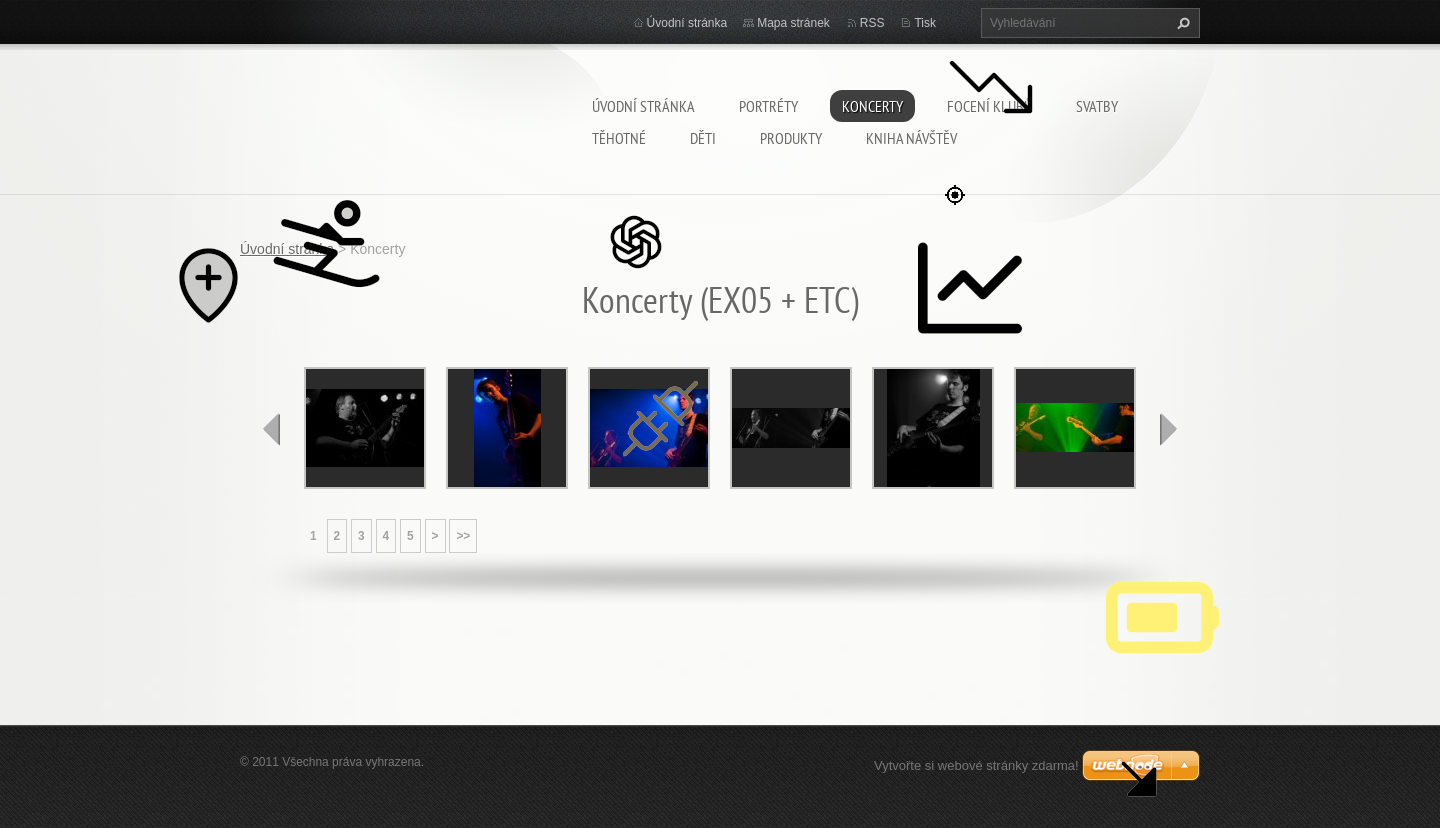 The image size is (1440, 828). What do you see at coordinates (326, 245) in the screenshot?
I see `access skiing or winter sports activities` at bounding box center [326, 245].